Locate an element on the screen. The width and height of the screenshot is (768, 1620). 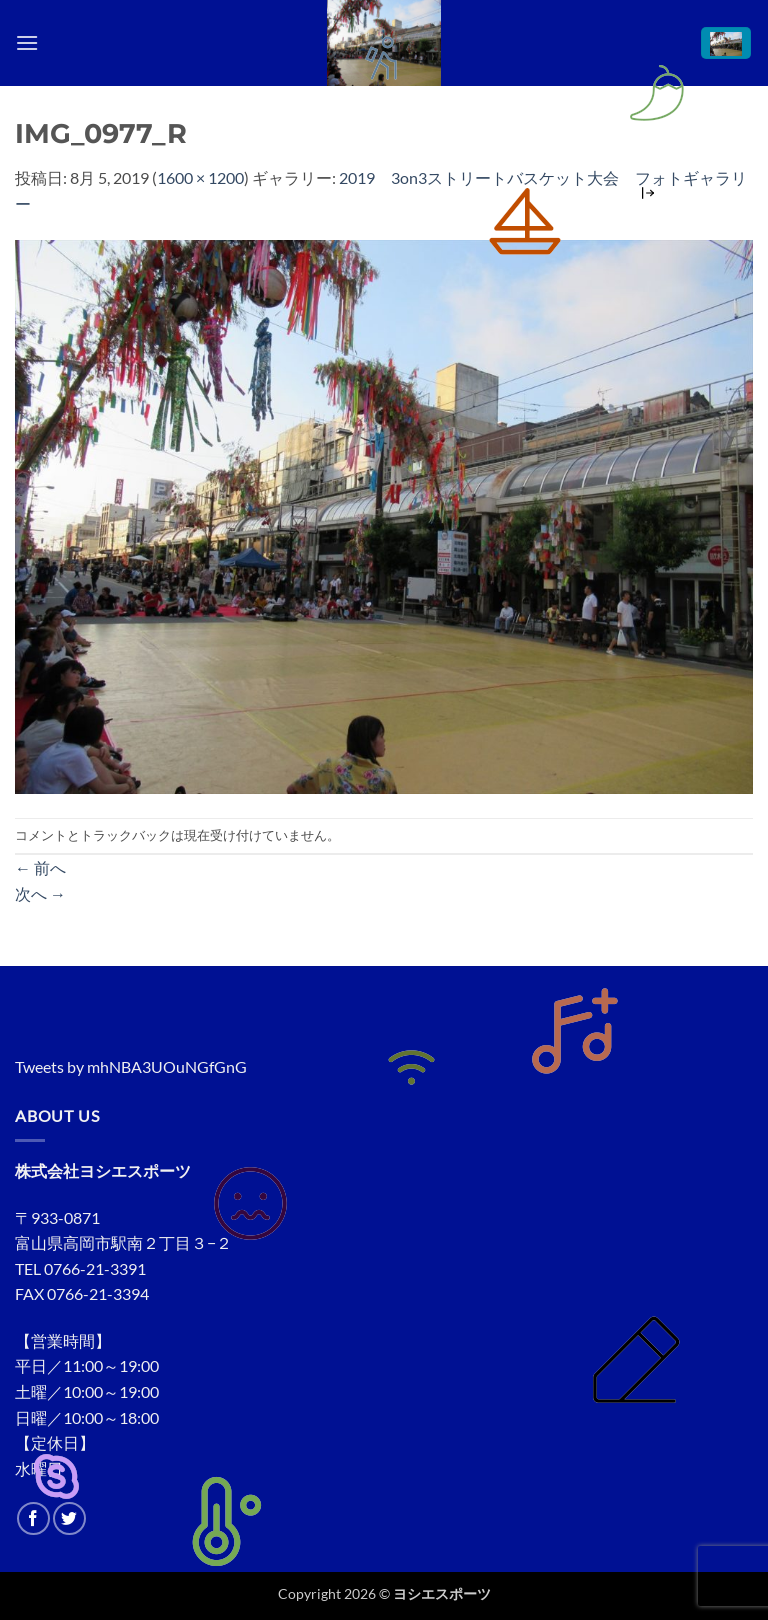
open Skype app is located at coordinates (56, 1476).